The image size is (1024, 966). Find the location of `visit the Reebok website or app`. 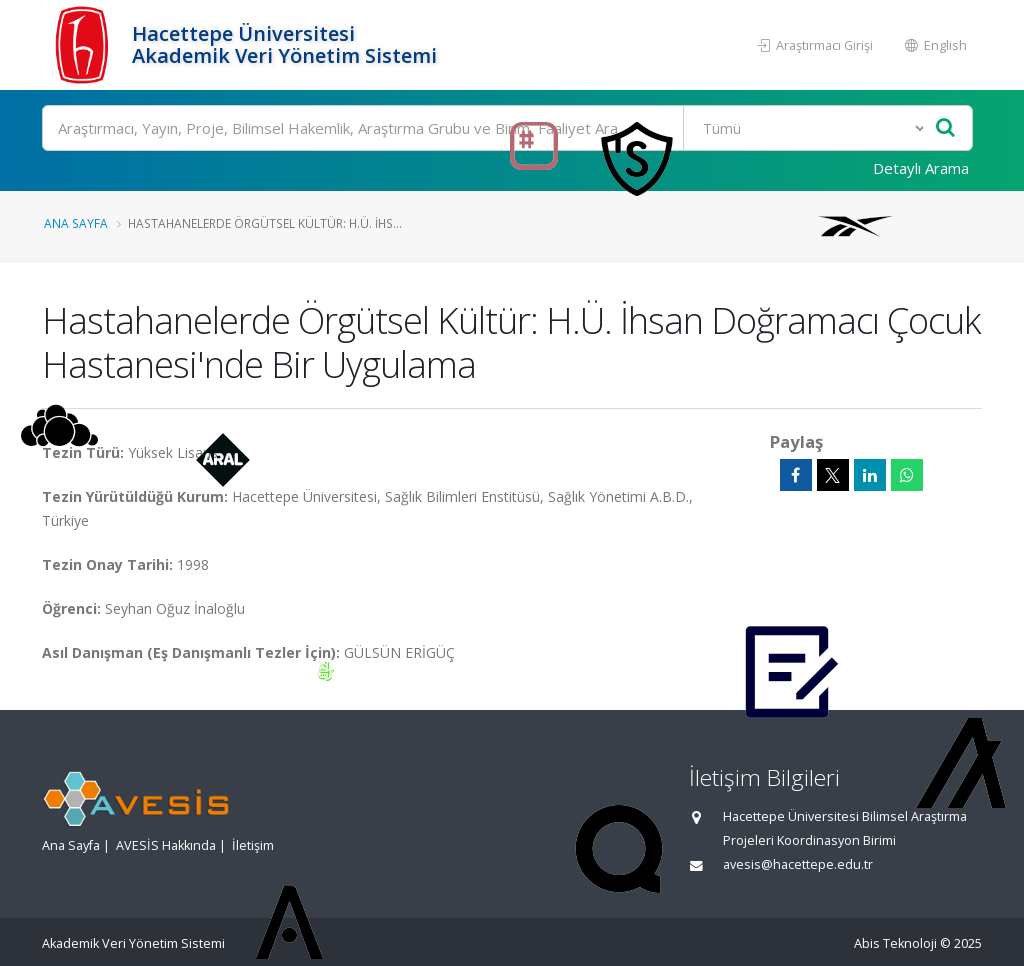

visit the Reebok website or app is located at coordinates (855, 226).